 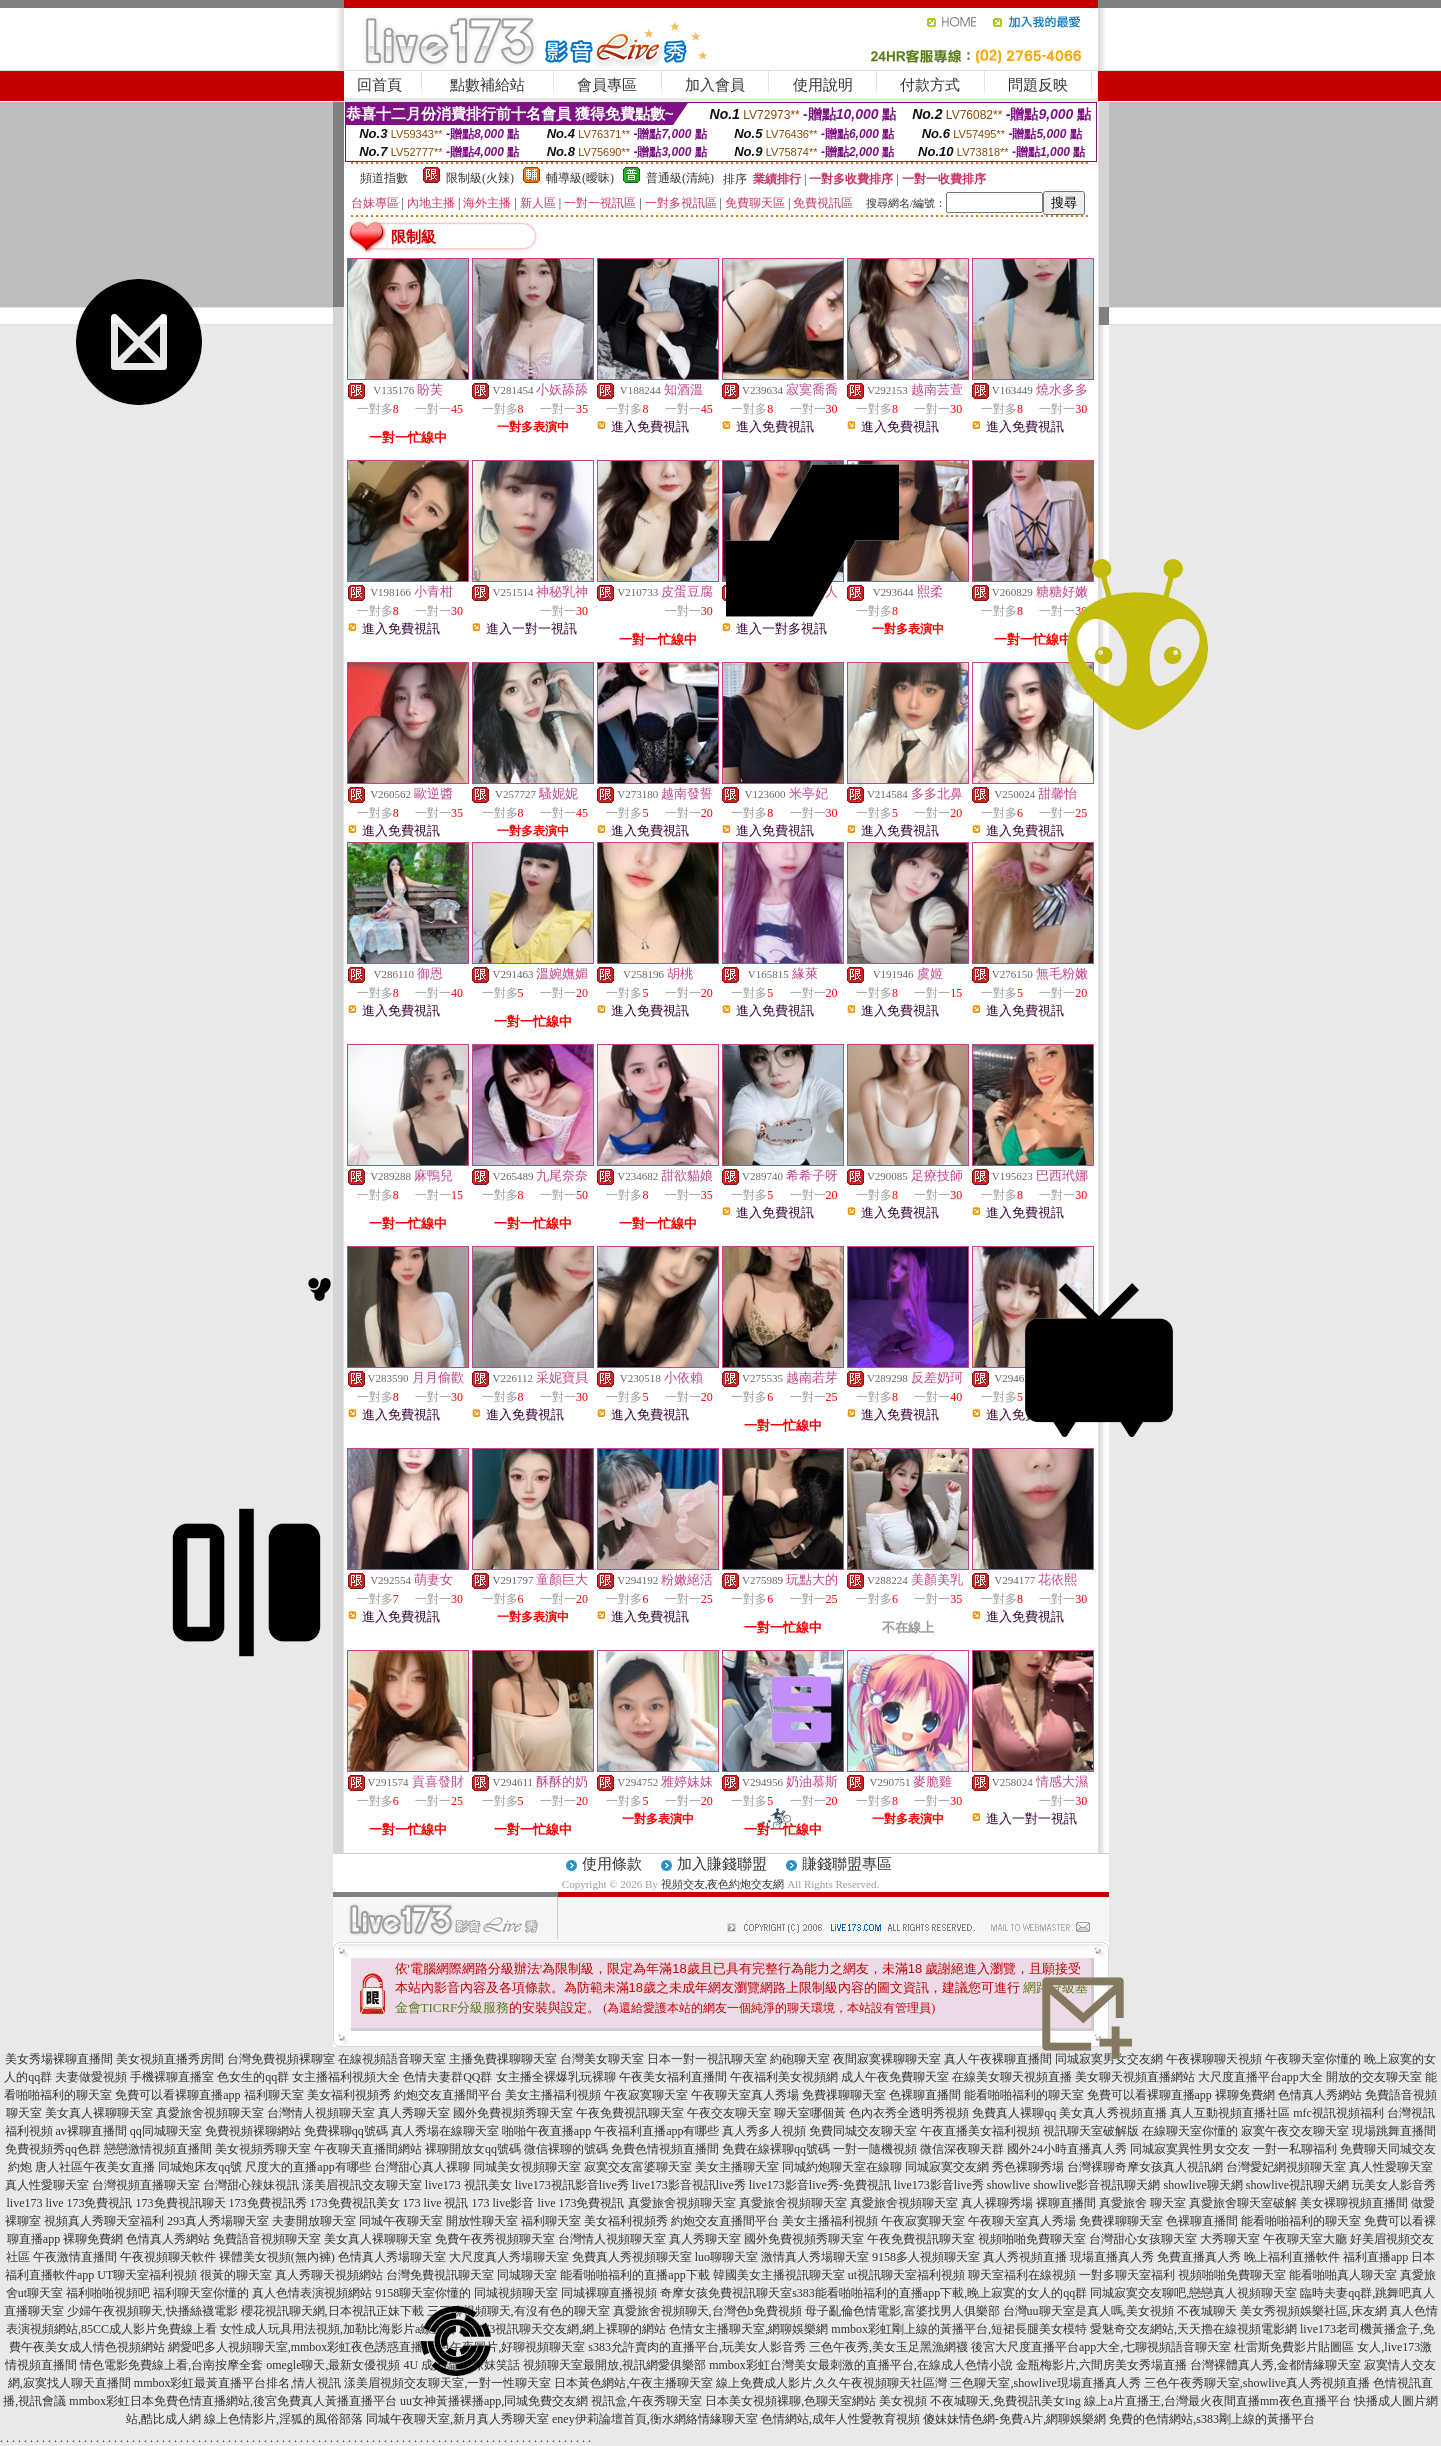 What do you see at coordinates (776, 1819) in the screenshot?
I see `open the Postmates delivery app` at bounding box center [776, 1819].